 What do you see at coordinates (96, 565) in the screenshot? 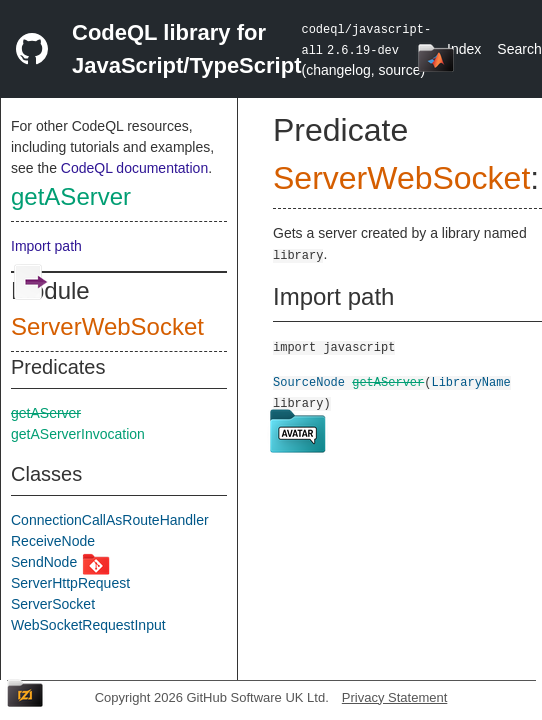
I see `open git repository folder` at bounding box center [96, 565].